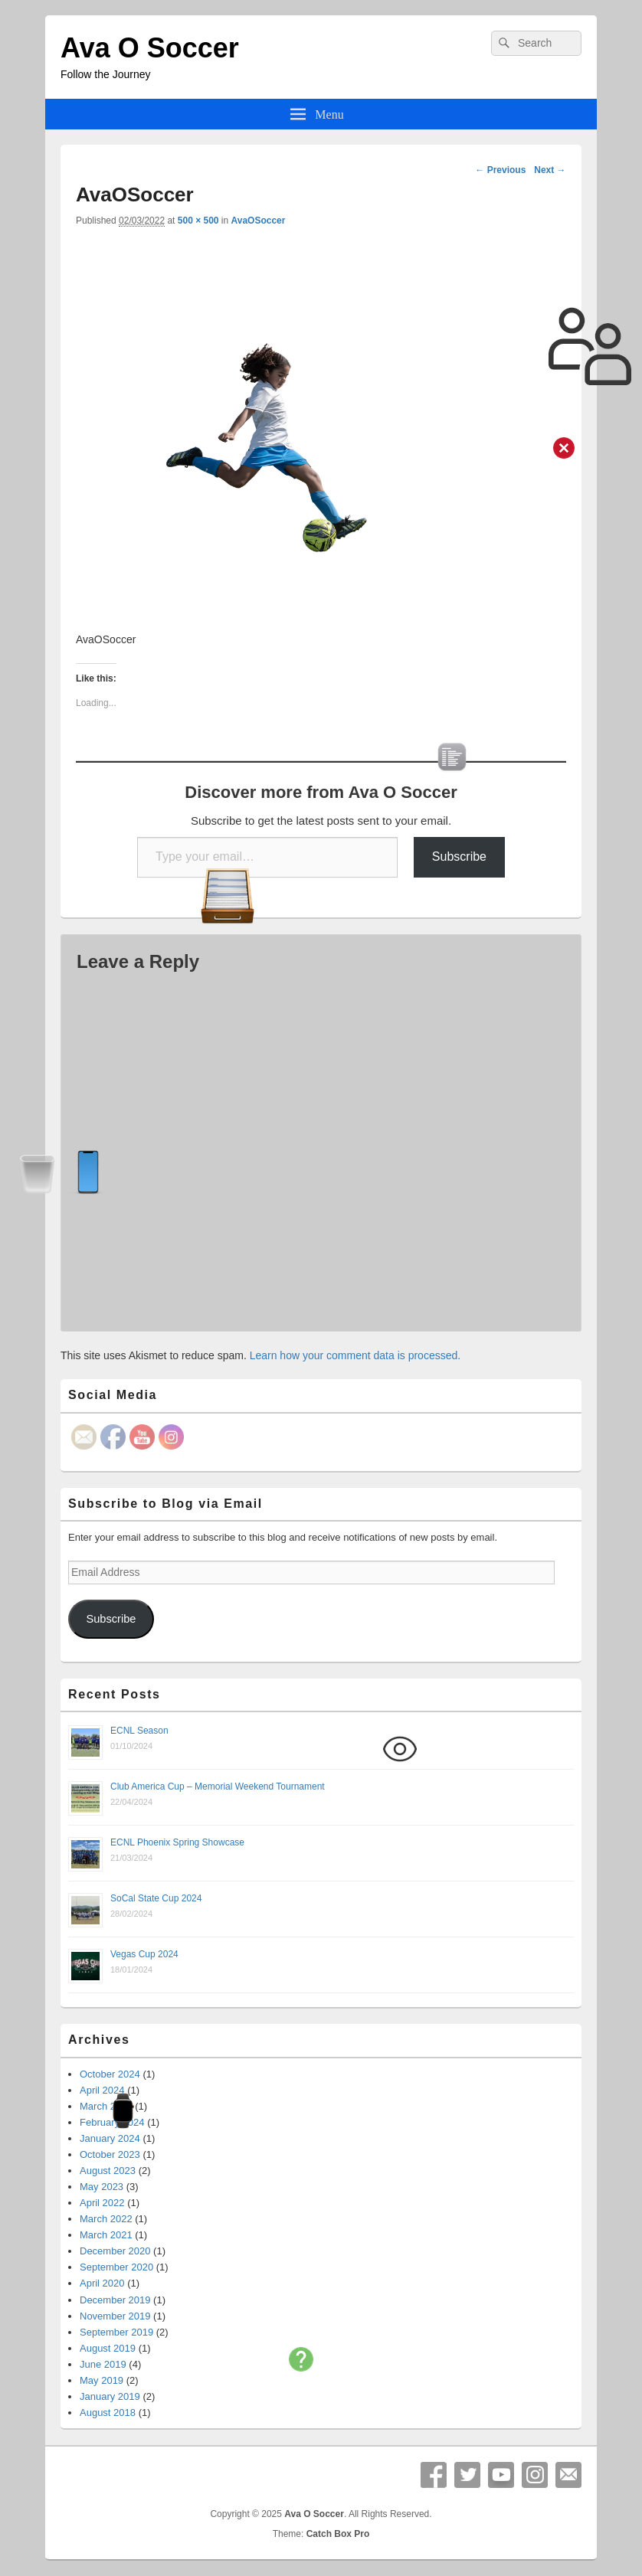 The width and height of the screenshot is (642, 2576). Describe the element at coordinates (590, 344) in the screenshot. I see `access user account settings` at that location.